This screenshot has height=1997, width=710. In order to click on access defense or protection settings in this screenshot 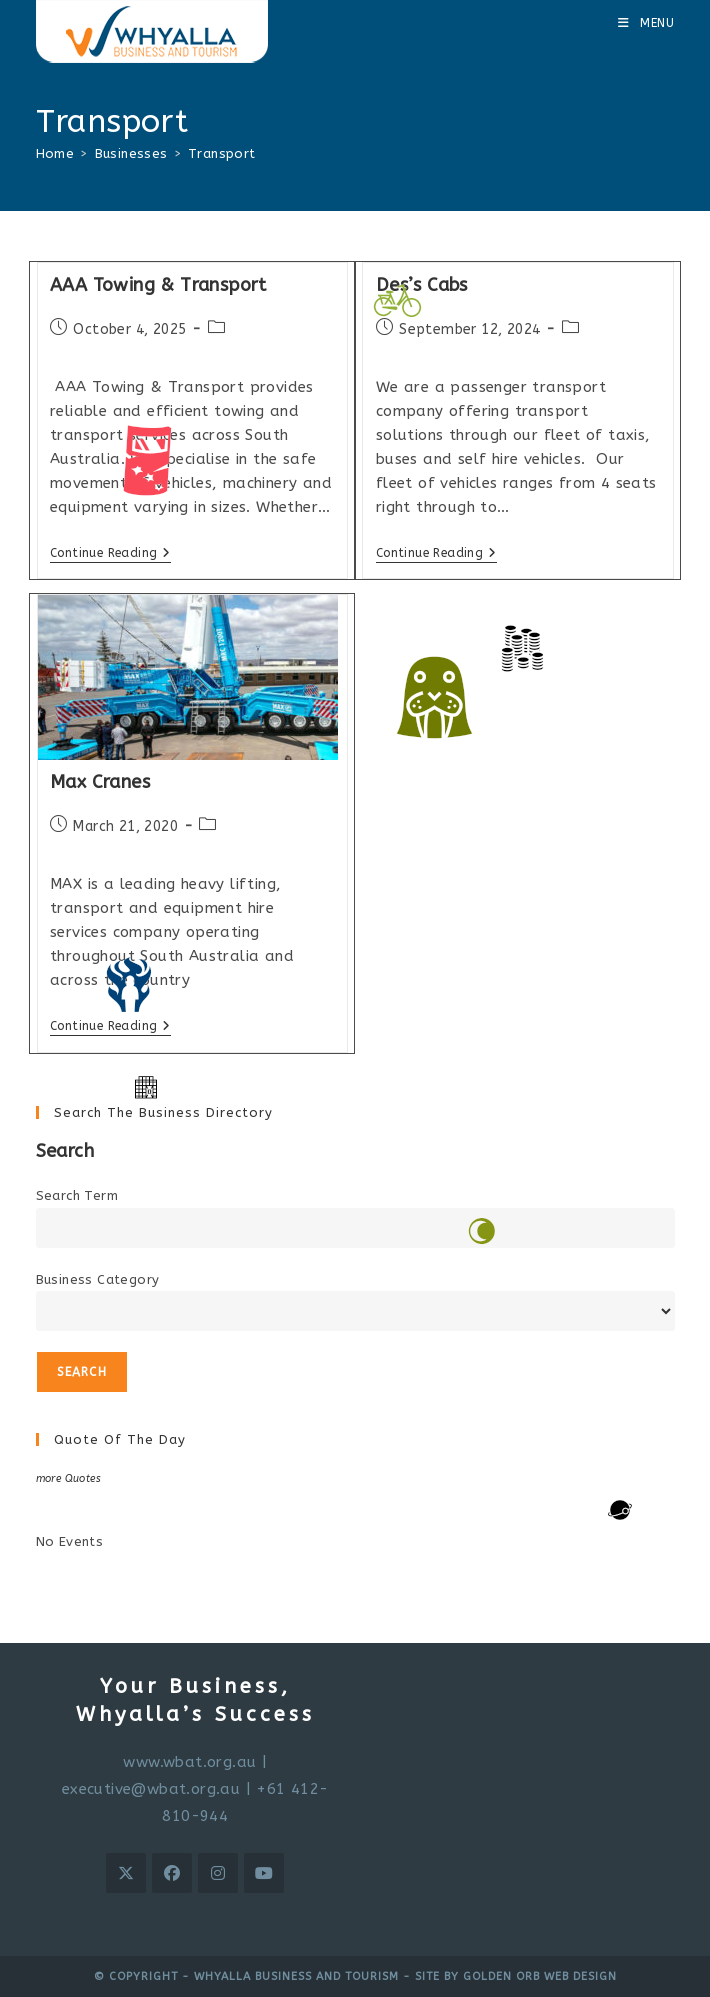, I will do `click(144, 460)`.